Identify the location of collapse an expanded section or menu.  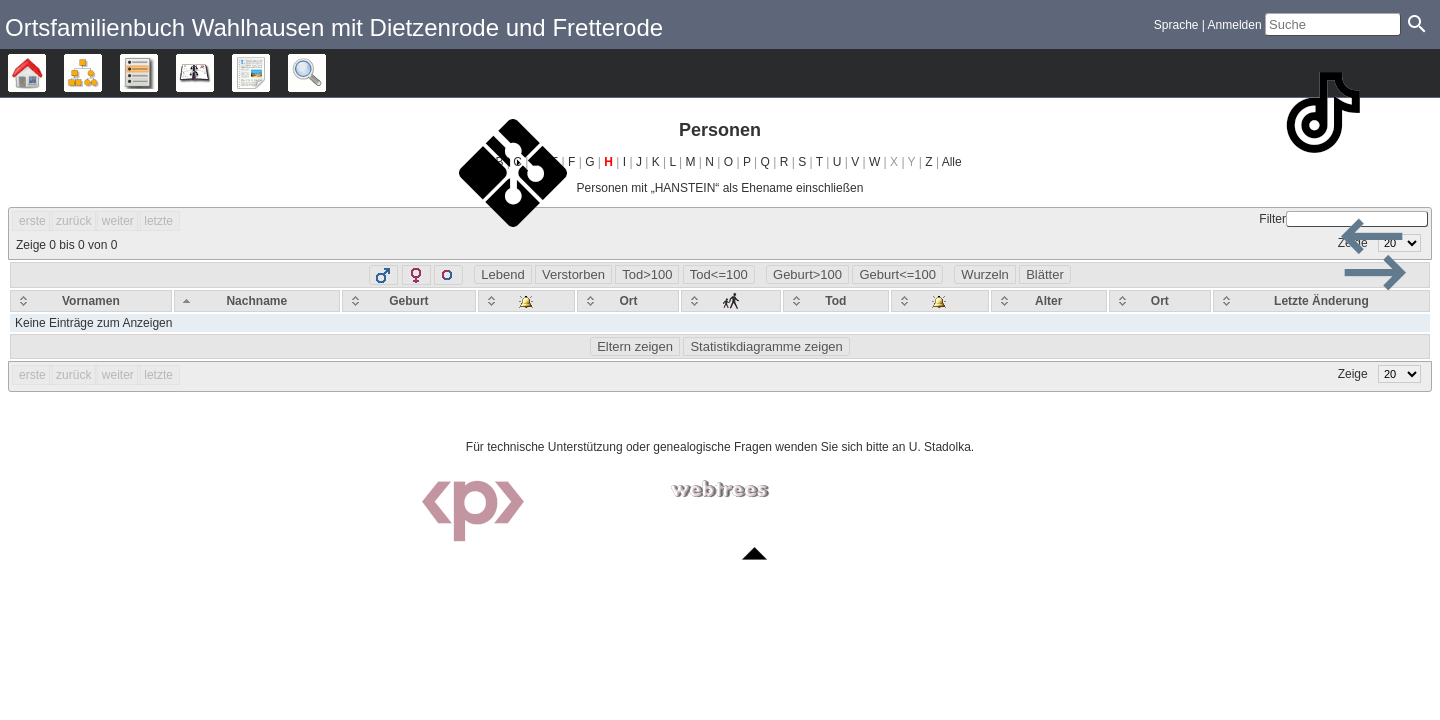
(754, 555).